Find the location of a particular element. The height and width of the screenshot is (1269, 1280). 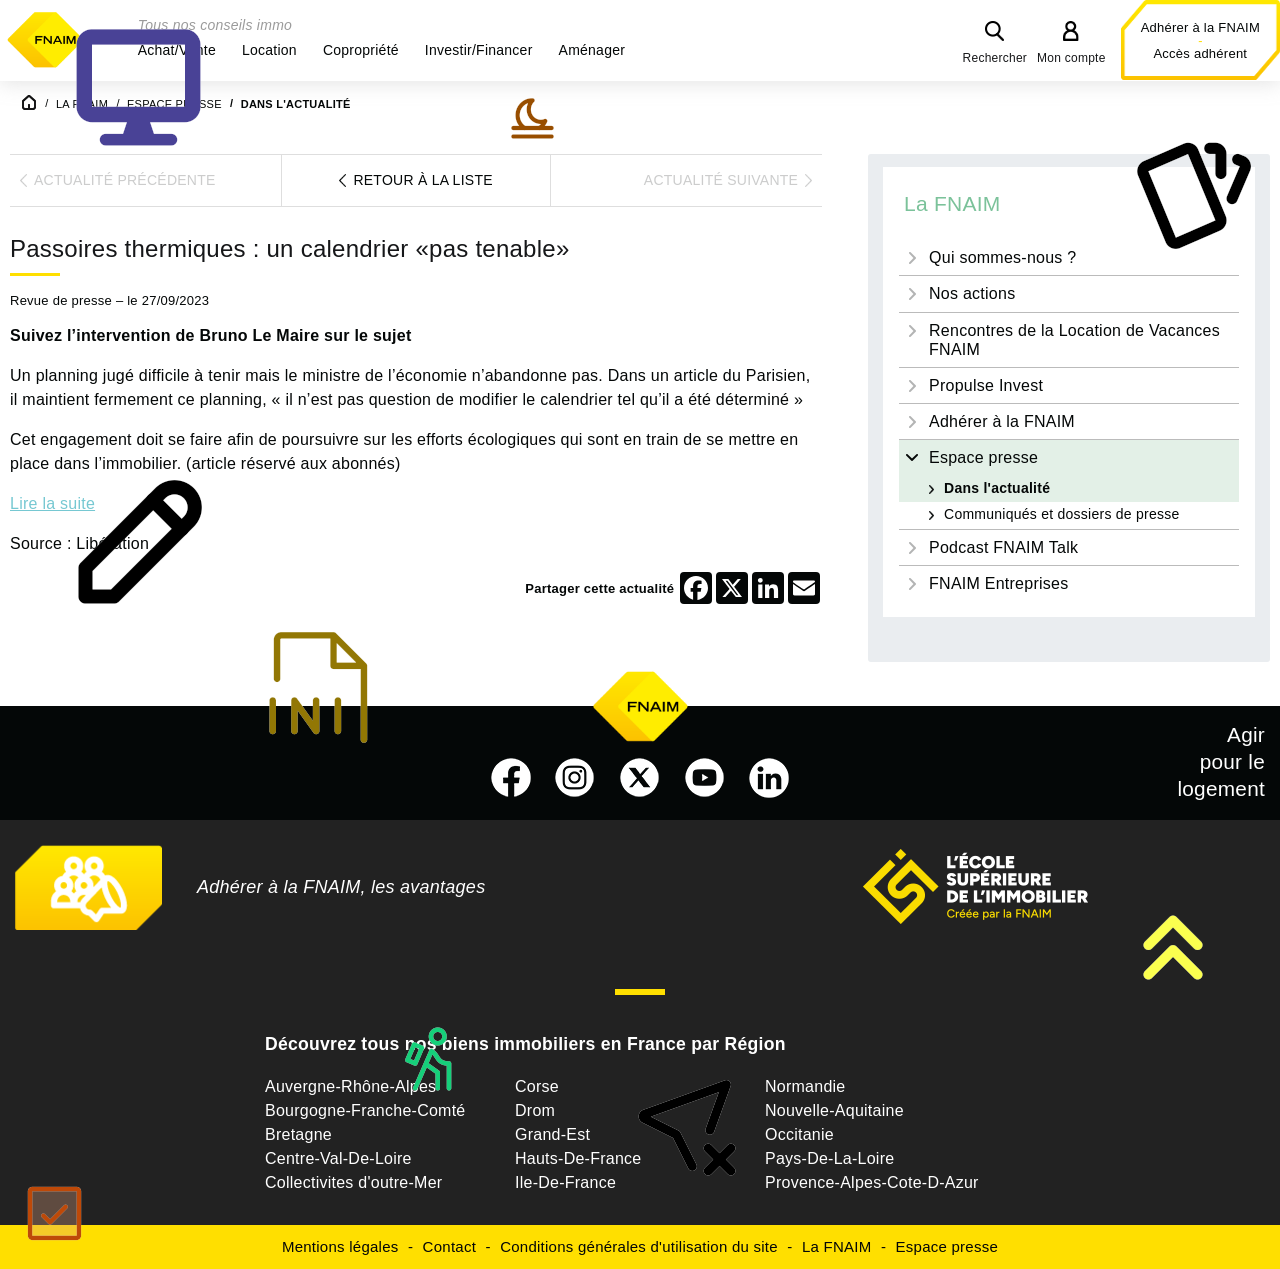

mark task as complete is located at coordinates (54, 1213).